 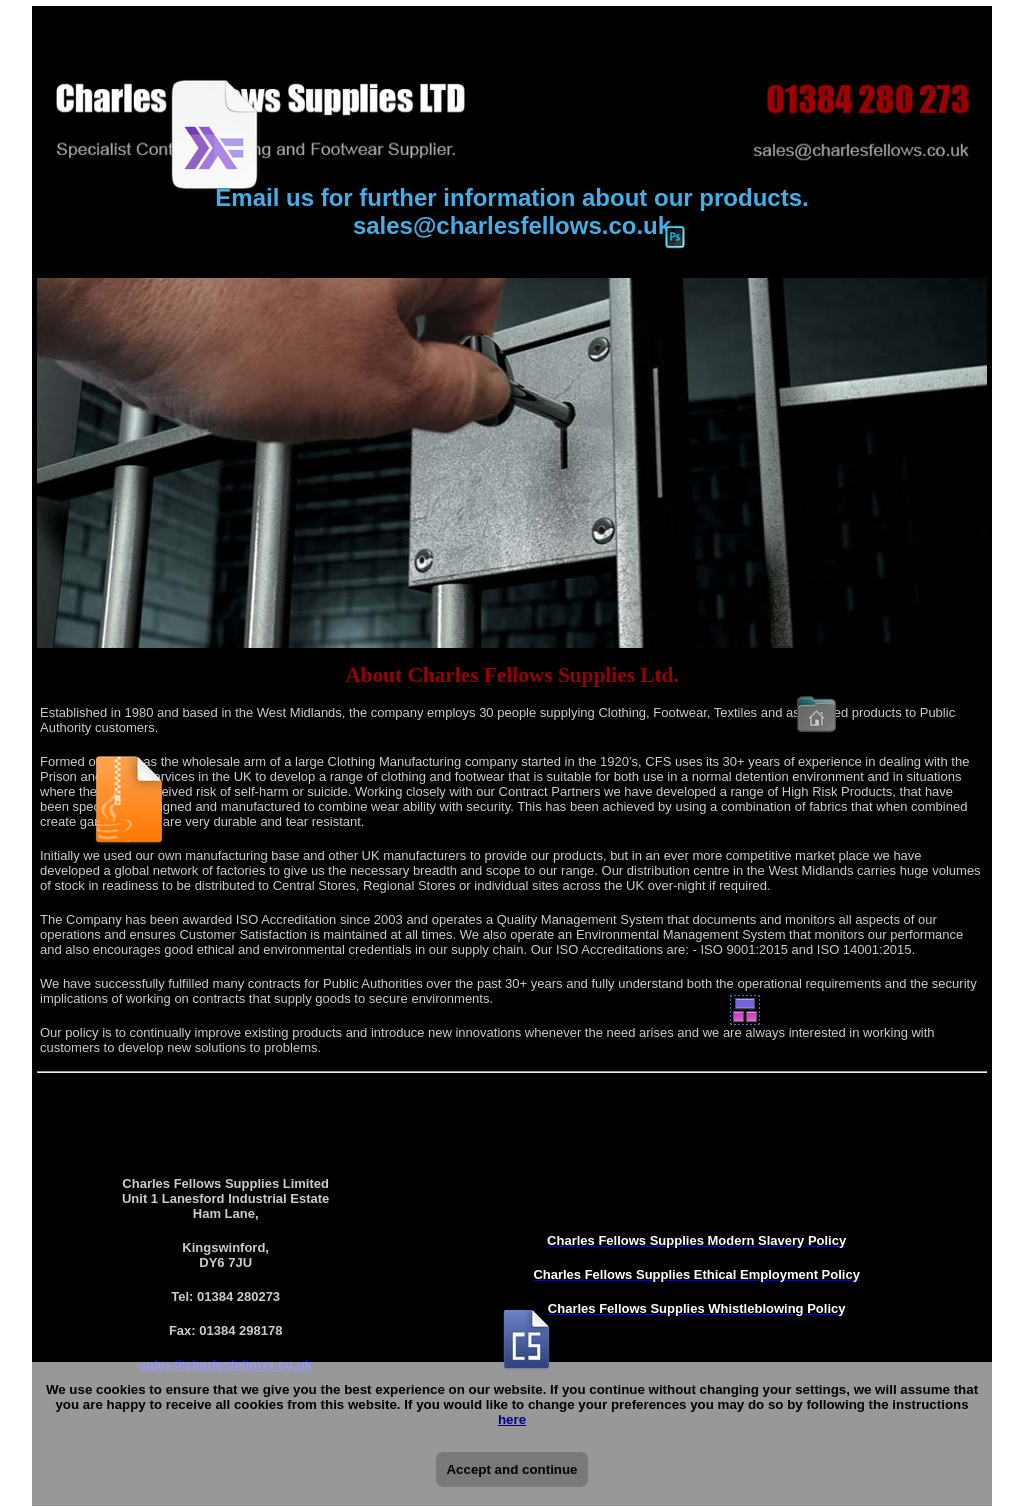 I want to click on a java archive (jar) file, so click(x=129, y=801).